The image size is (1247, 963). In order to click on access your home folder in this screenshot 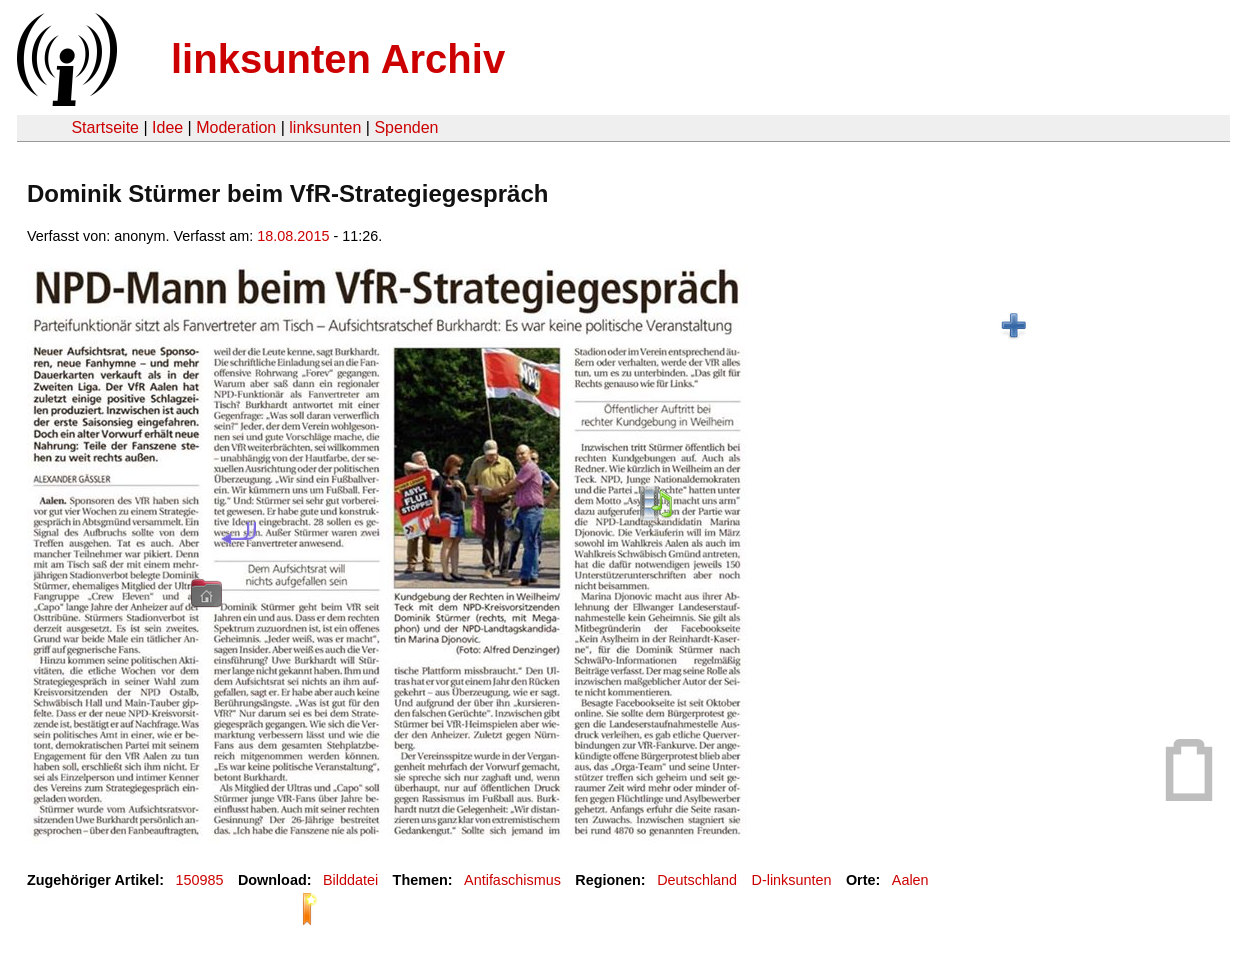, I will do `click(206, 592)`.